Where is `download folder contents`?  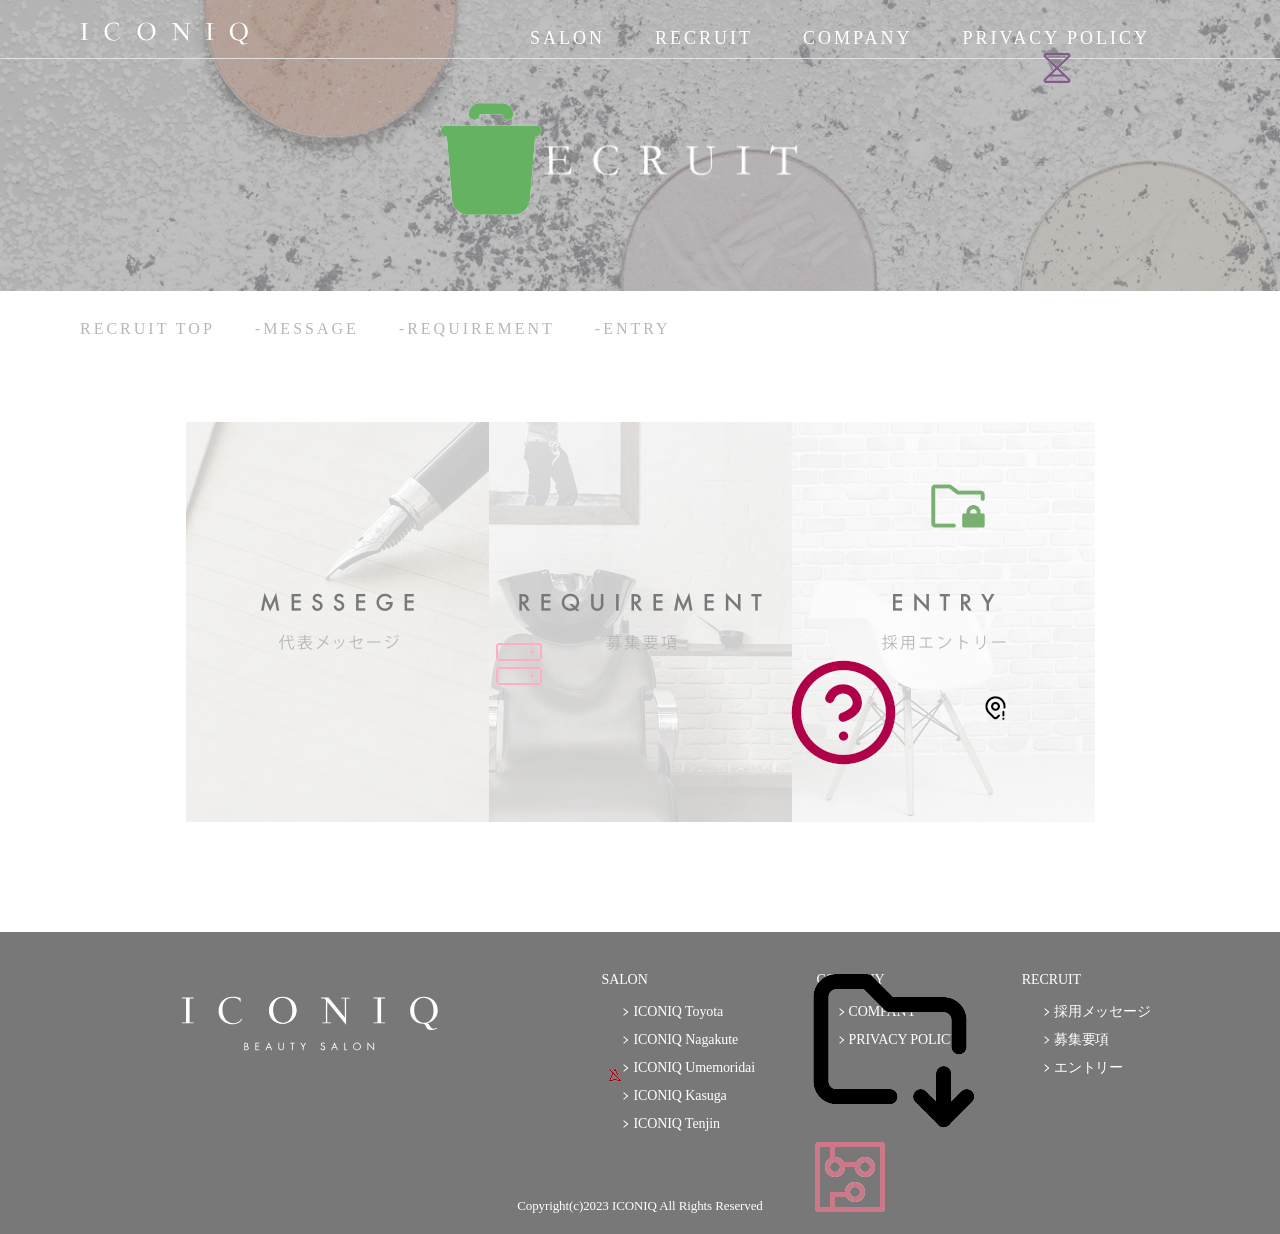
download folder contents is located at coordinates (890, 1043).